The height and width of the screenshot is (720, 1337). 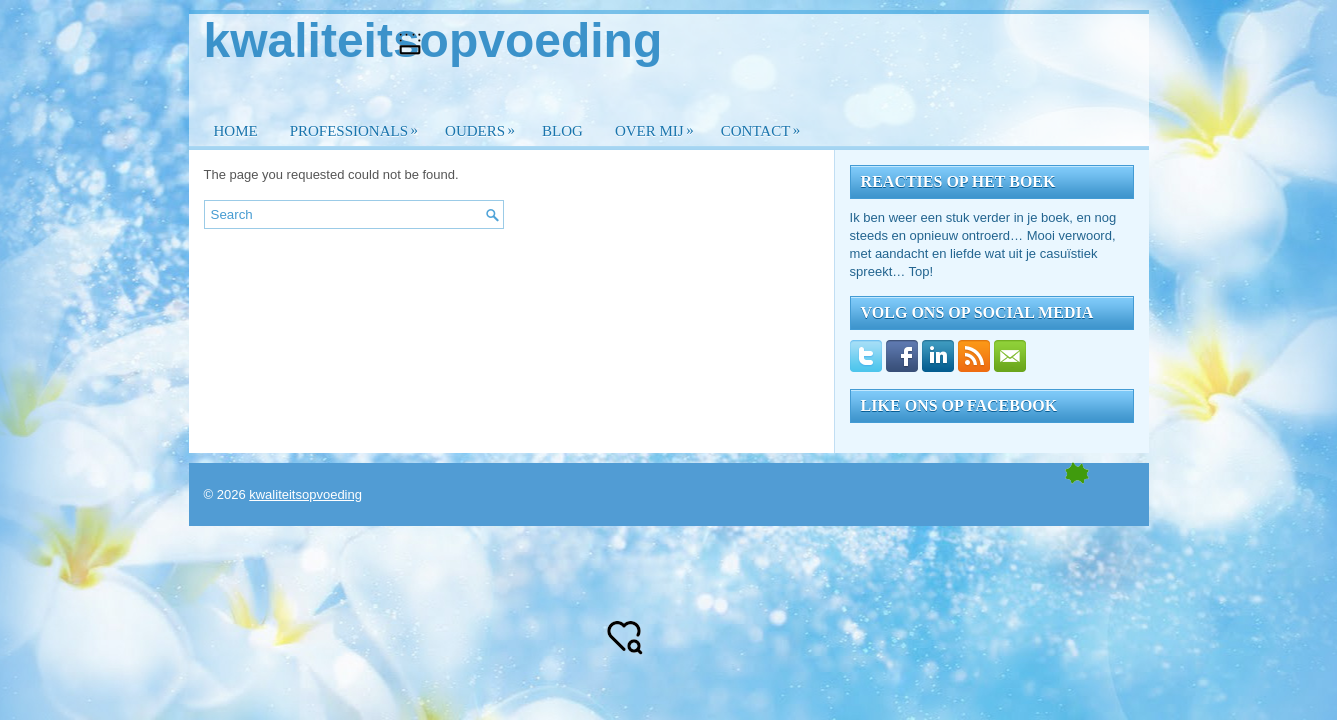 What do you see at coordinates (624, 636) in the screenshot?
I see `search your liked or favorited items` at bounding box center [624, 636].